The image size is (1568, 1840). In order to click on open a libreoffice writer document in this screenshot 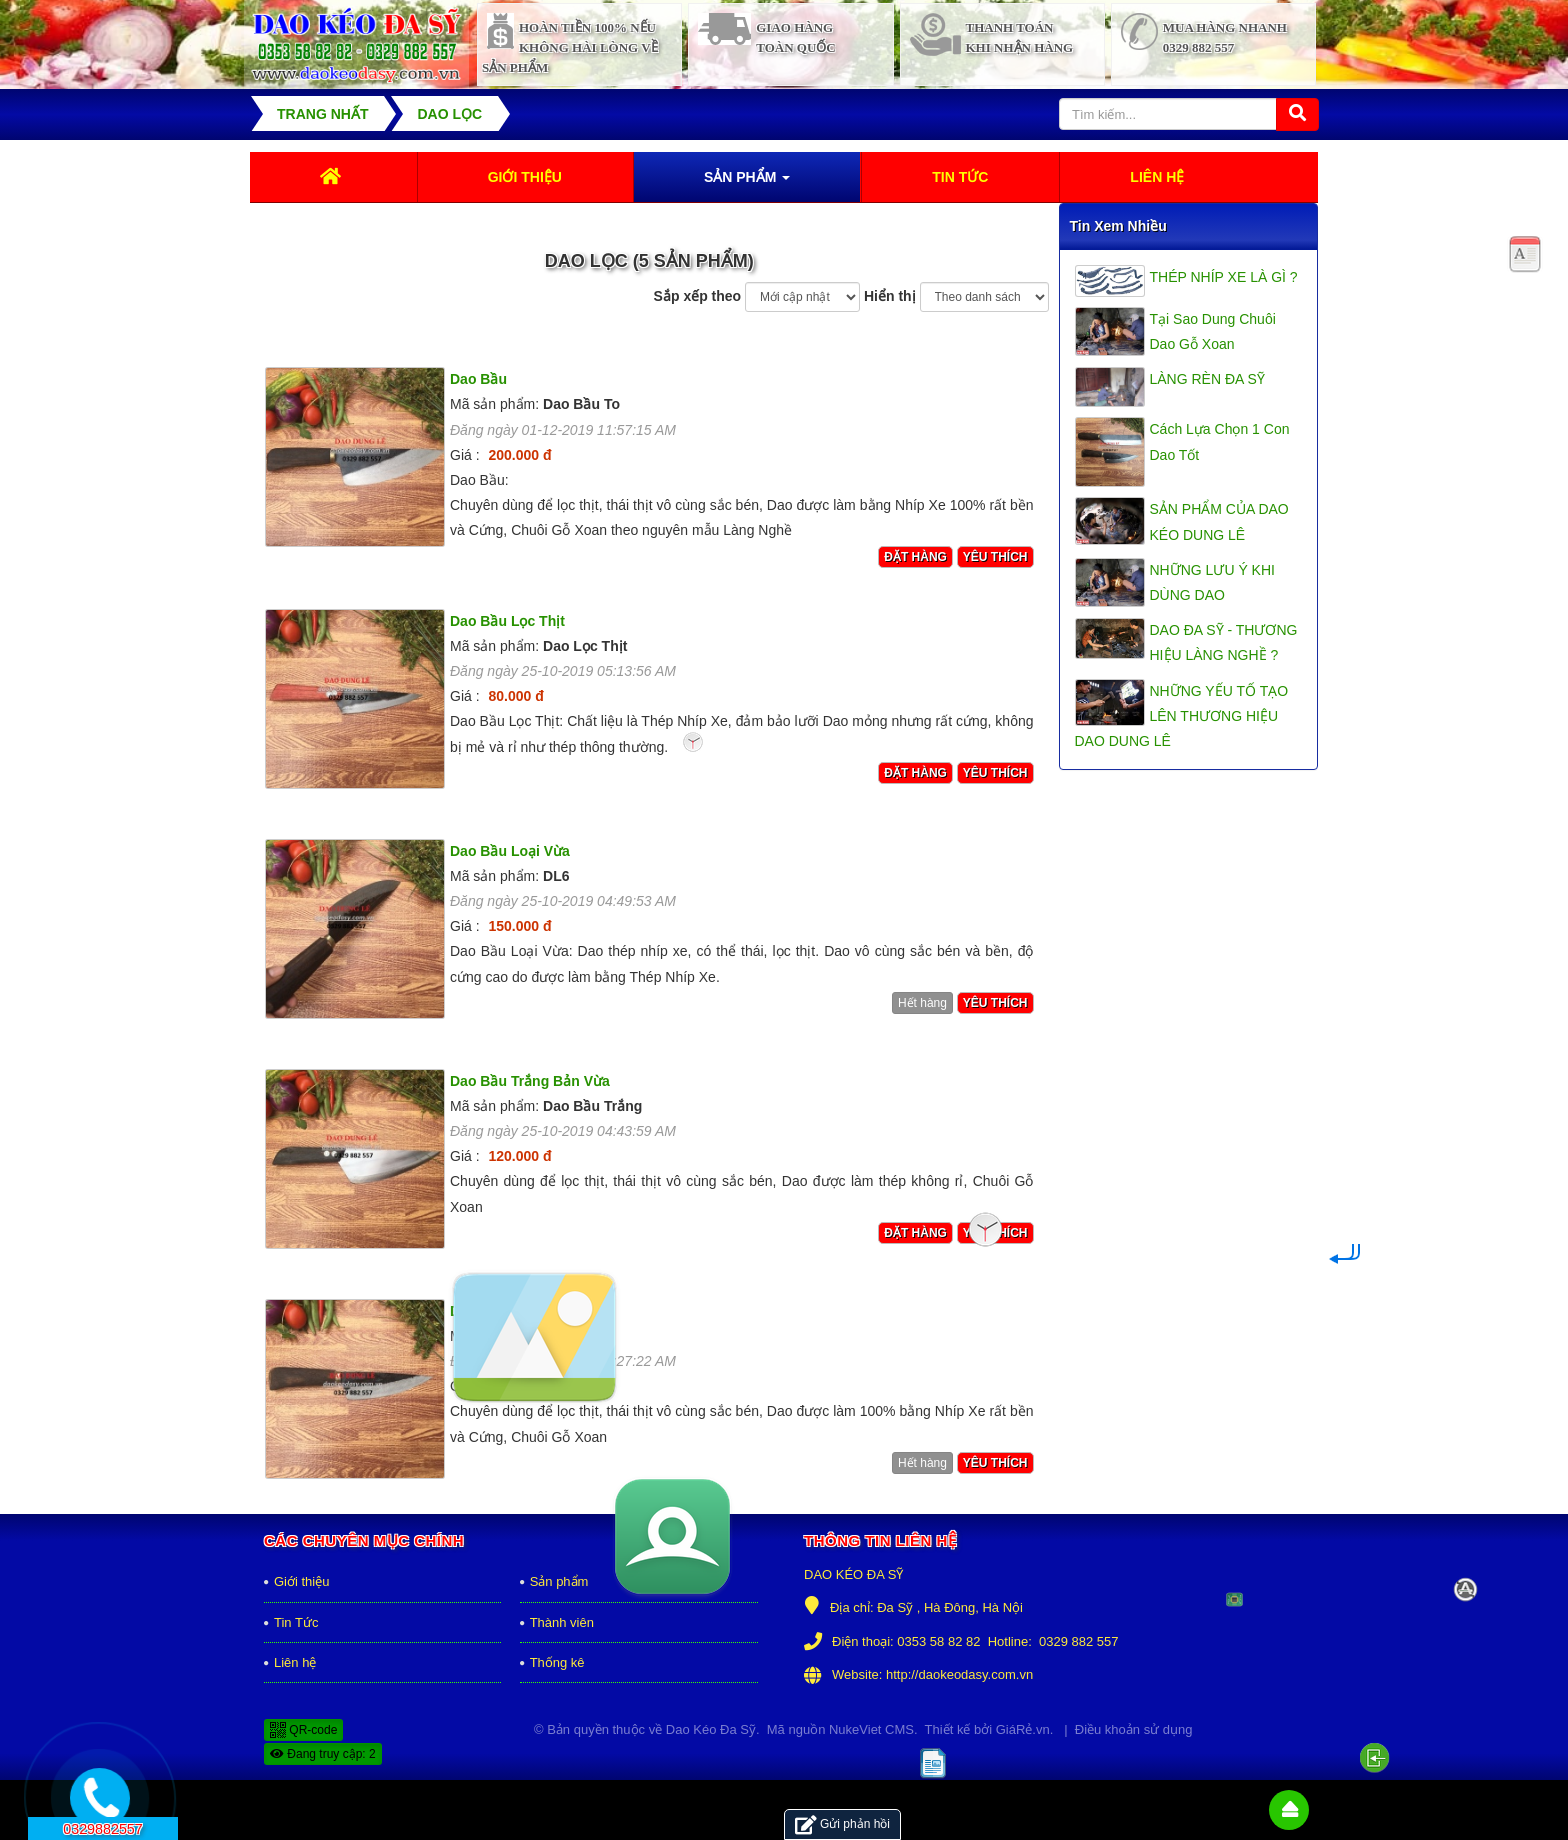, I will do `click(933, 1763)`.